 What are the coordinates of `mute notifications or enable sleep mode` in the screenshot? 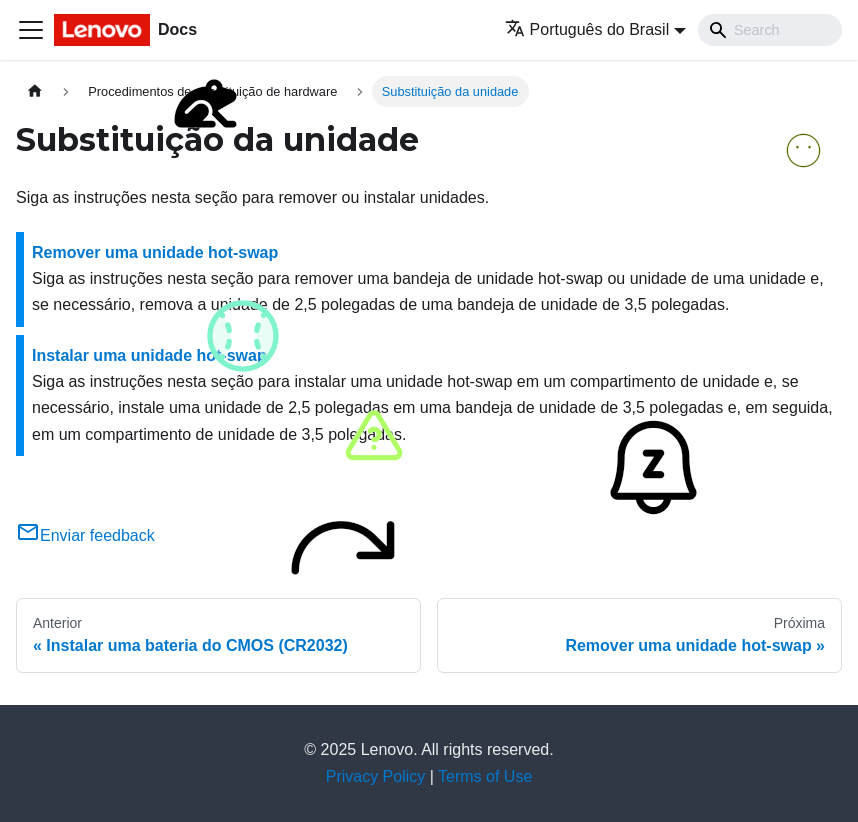 It's located at (653, 467).